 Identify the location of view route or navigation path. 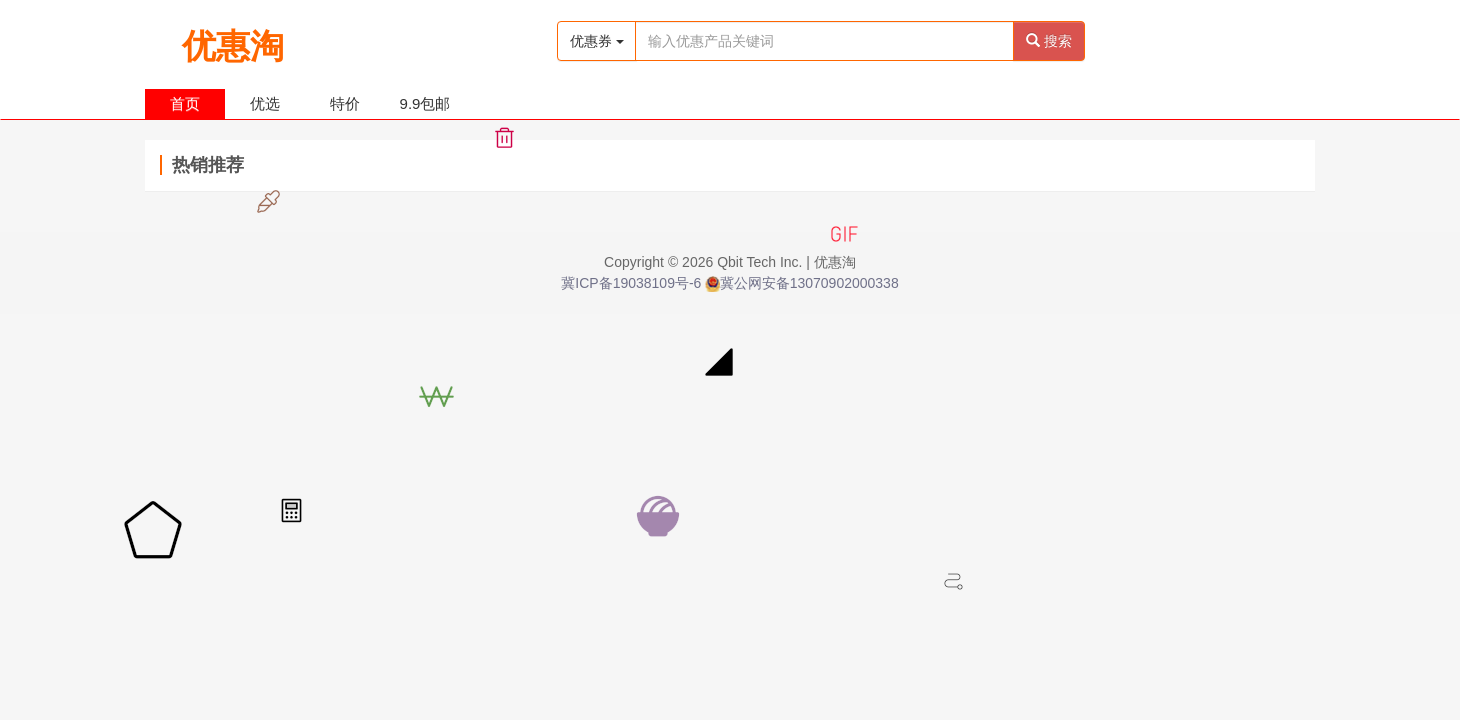
(953, 580).